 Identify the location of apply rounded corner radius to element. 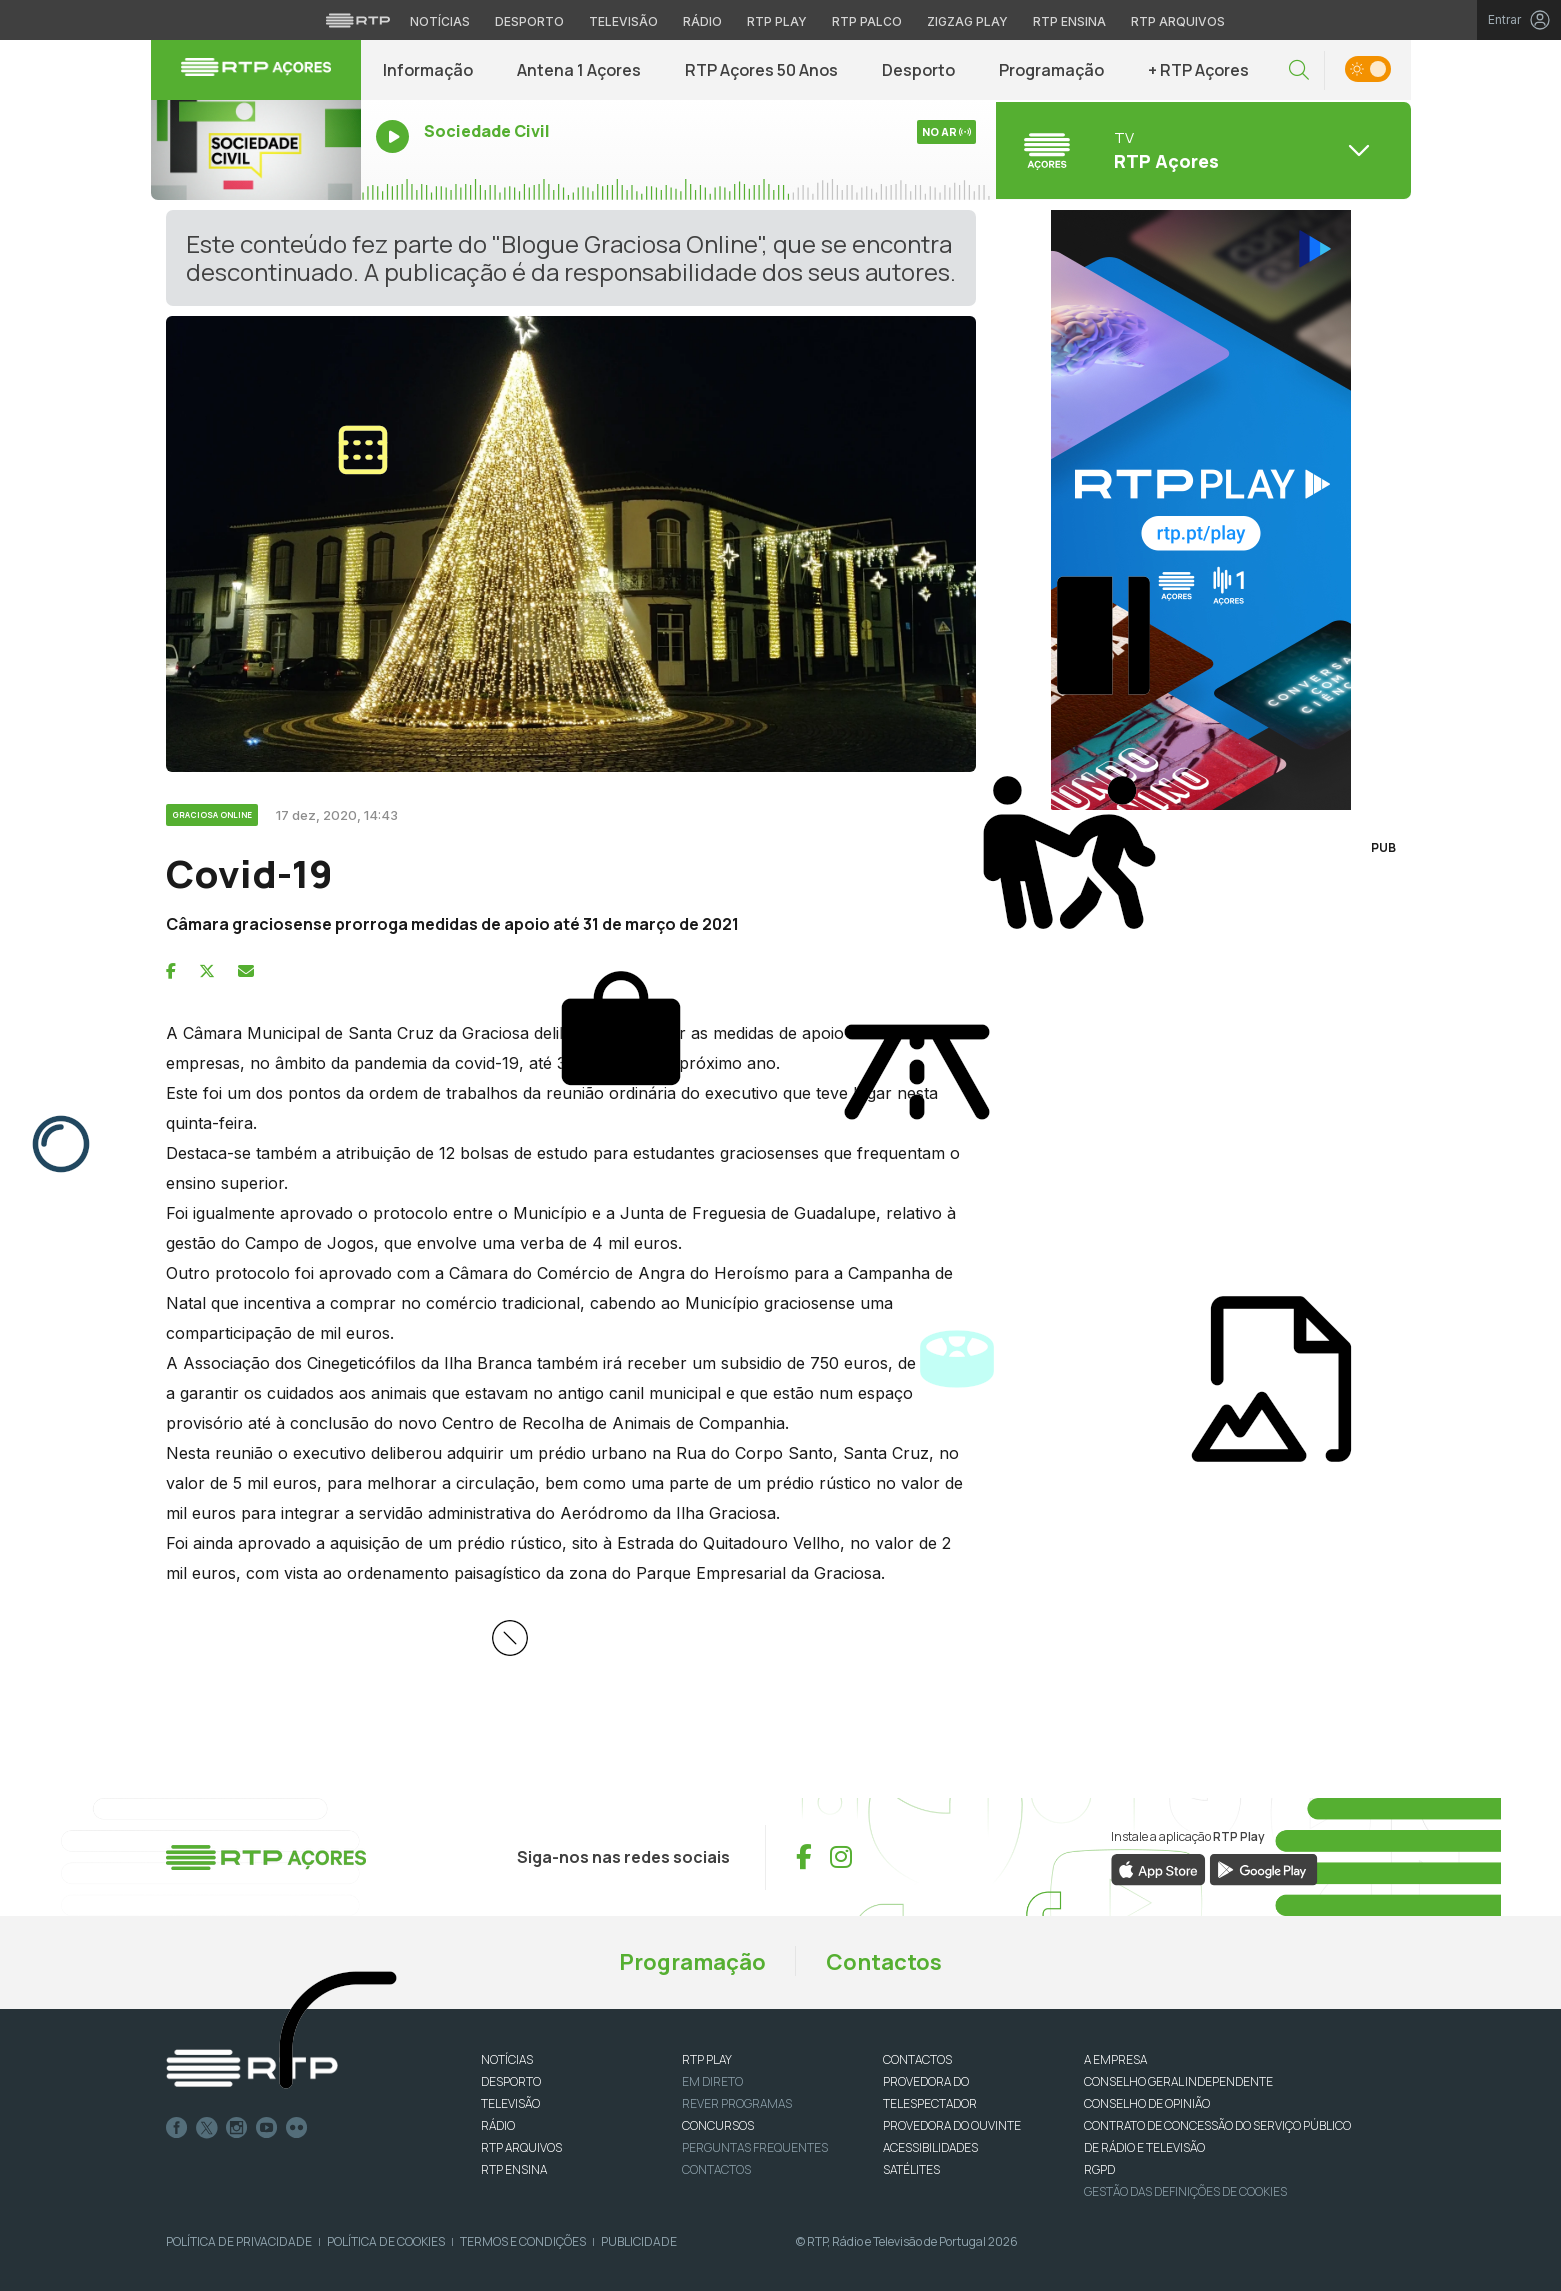
(338, 2030).